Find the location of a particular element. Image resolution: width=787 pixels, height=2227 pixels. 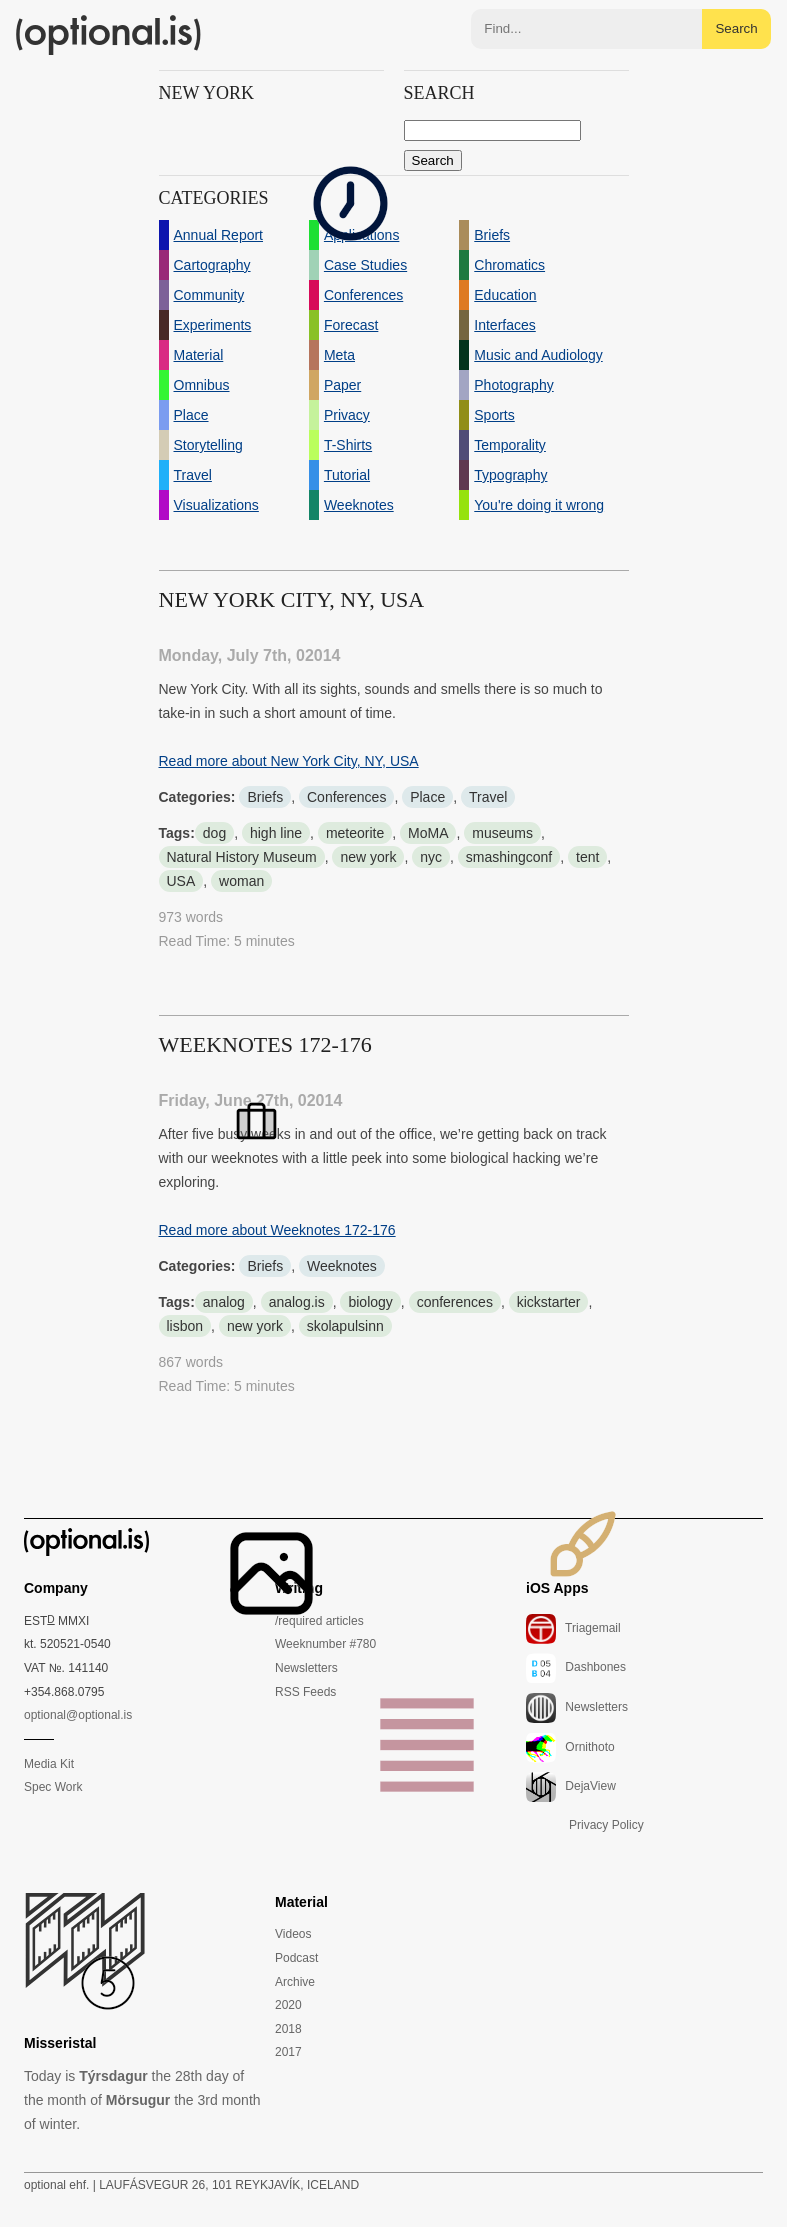

access travel or trip planning features is located at coordinates (256, 1122).